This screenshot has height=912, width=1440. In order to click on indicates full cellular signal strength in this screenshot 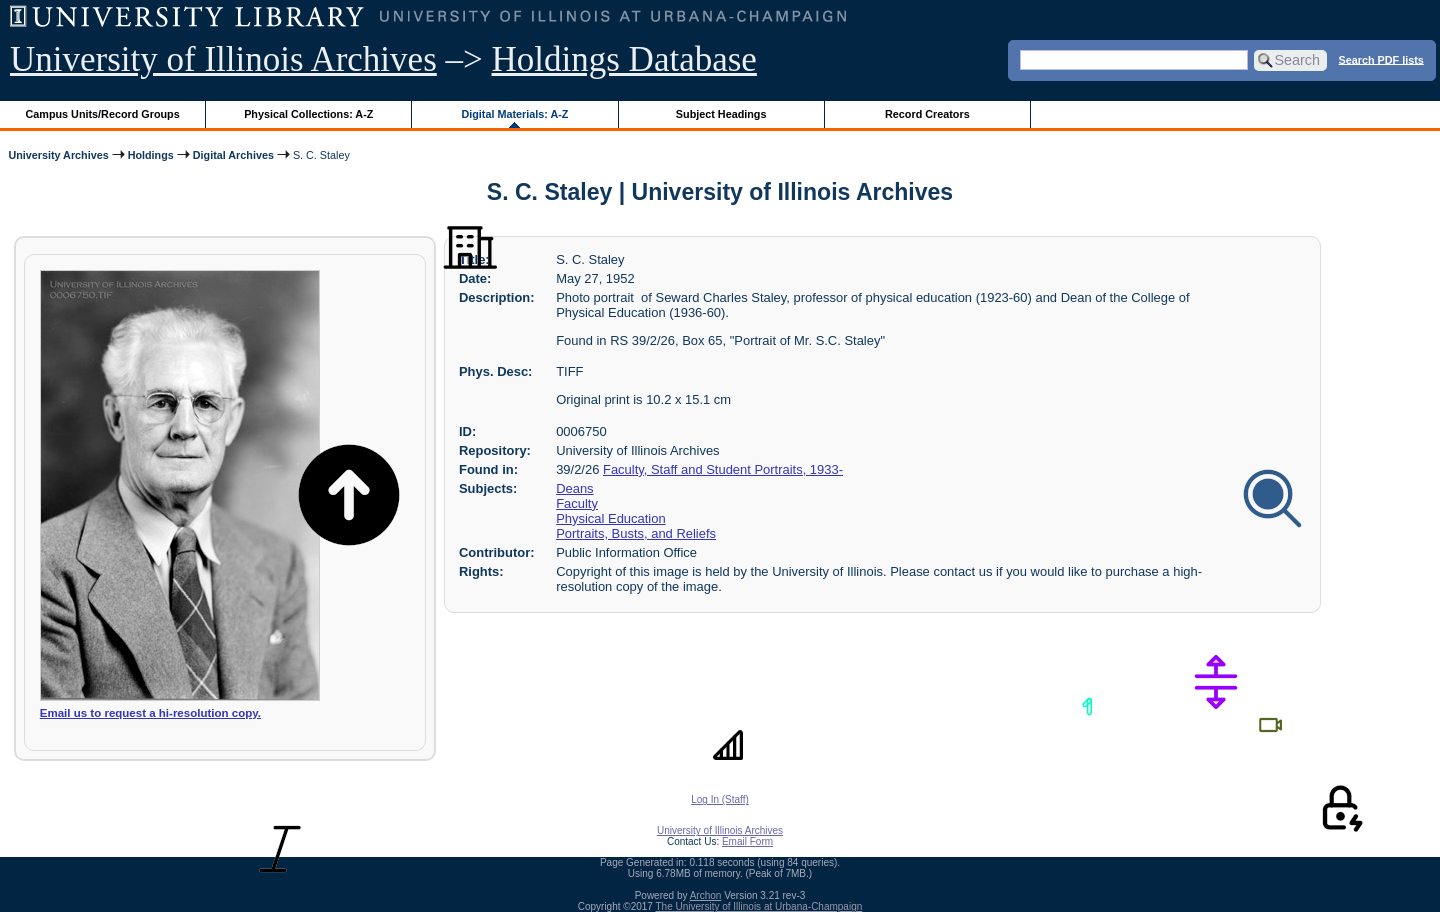, I will do `click(728, 745)`.